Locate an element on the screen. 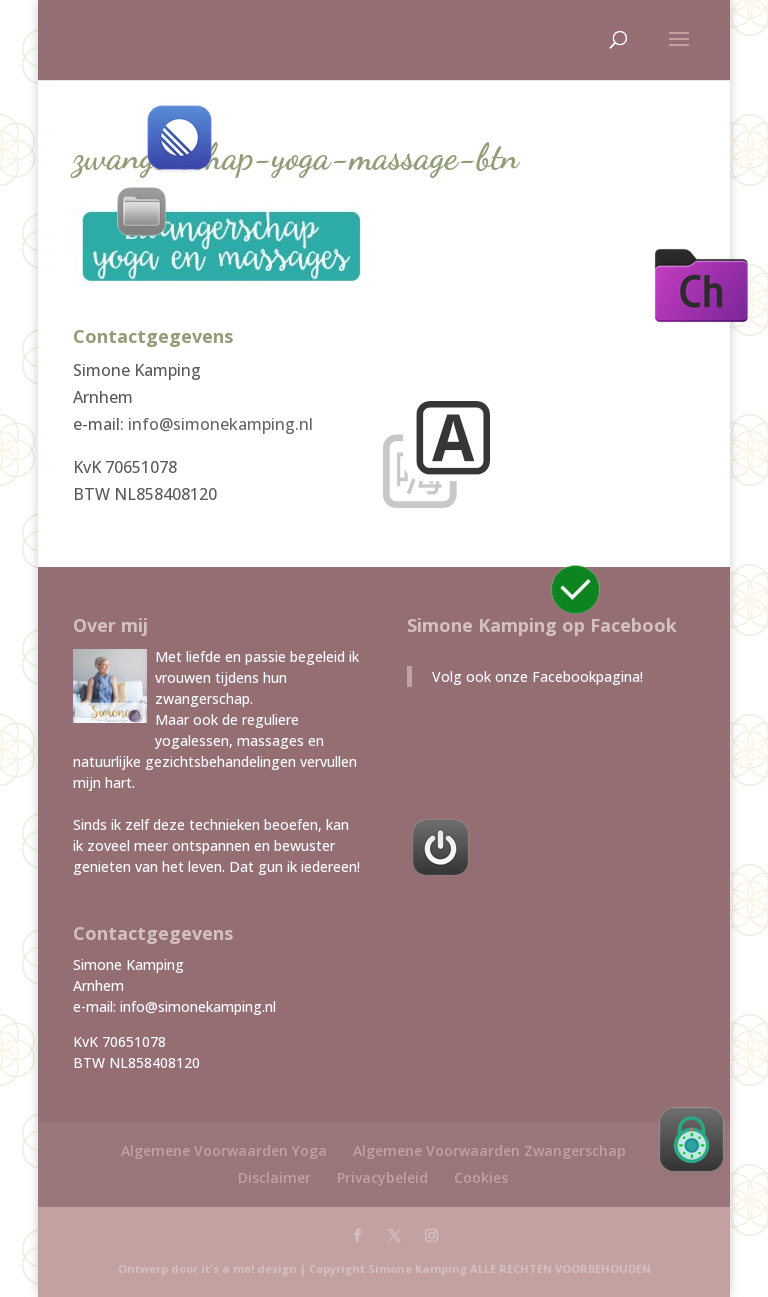 This screenshot has height=1297, width=768. open the Linear app is located at coordinates (179, 137).